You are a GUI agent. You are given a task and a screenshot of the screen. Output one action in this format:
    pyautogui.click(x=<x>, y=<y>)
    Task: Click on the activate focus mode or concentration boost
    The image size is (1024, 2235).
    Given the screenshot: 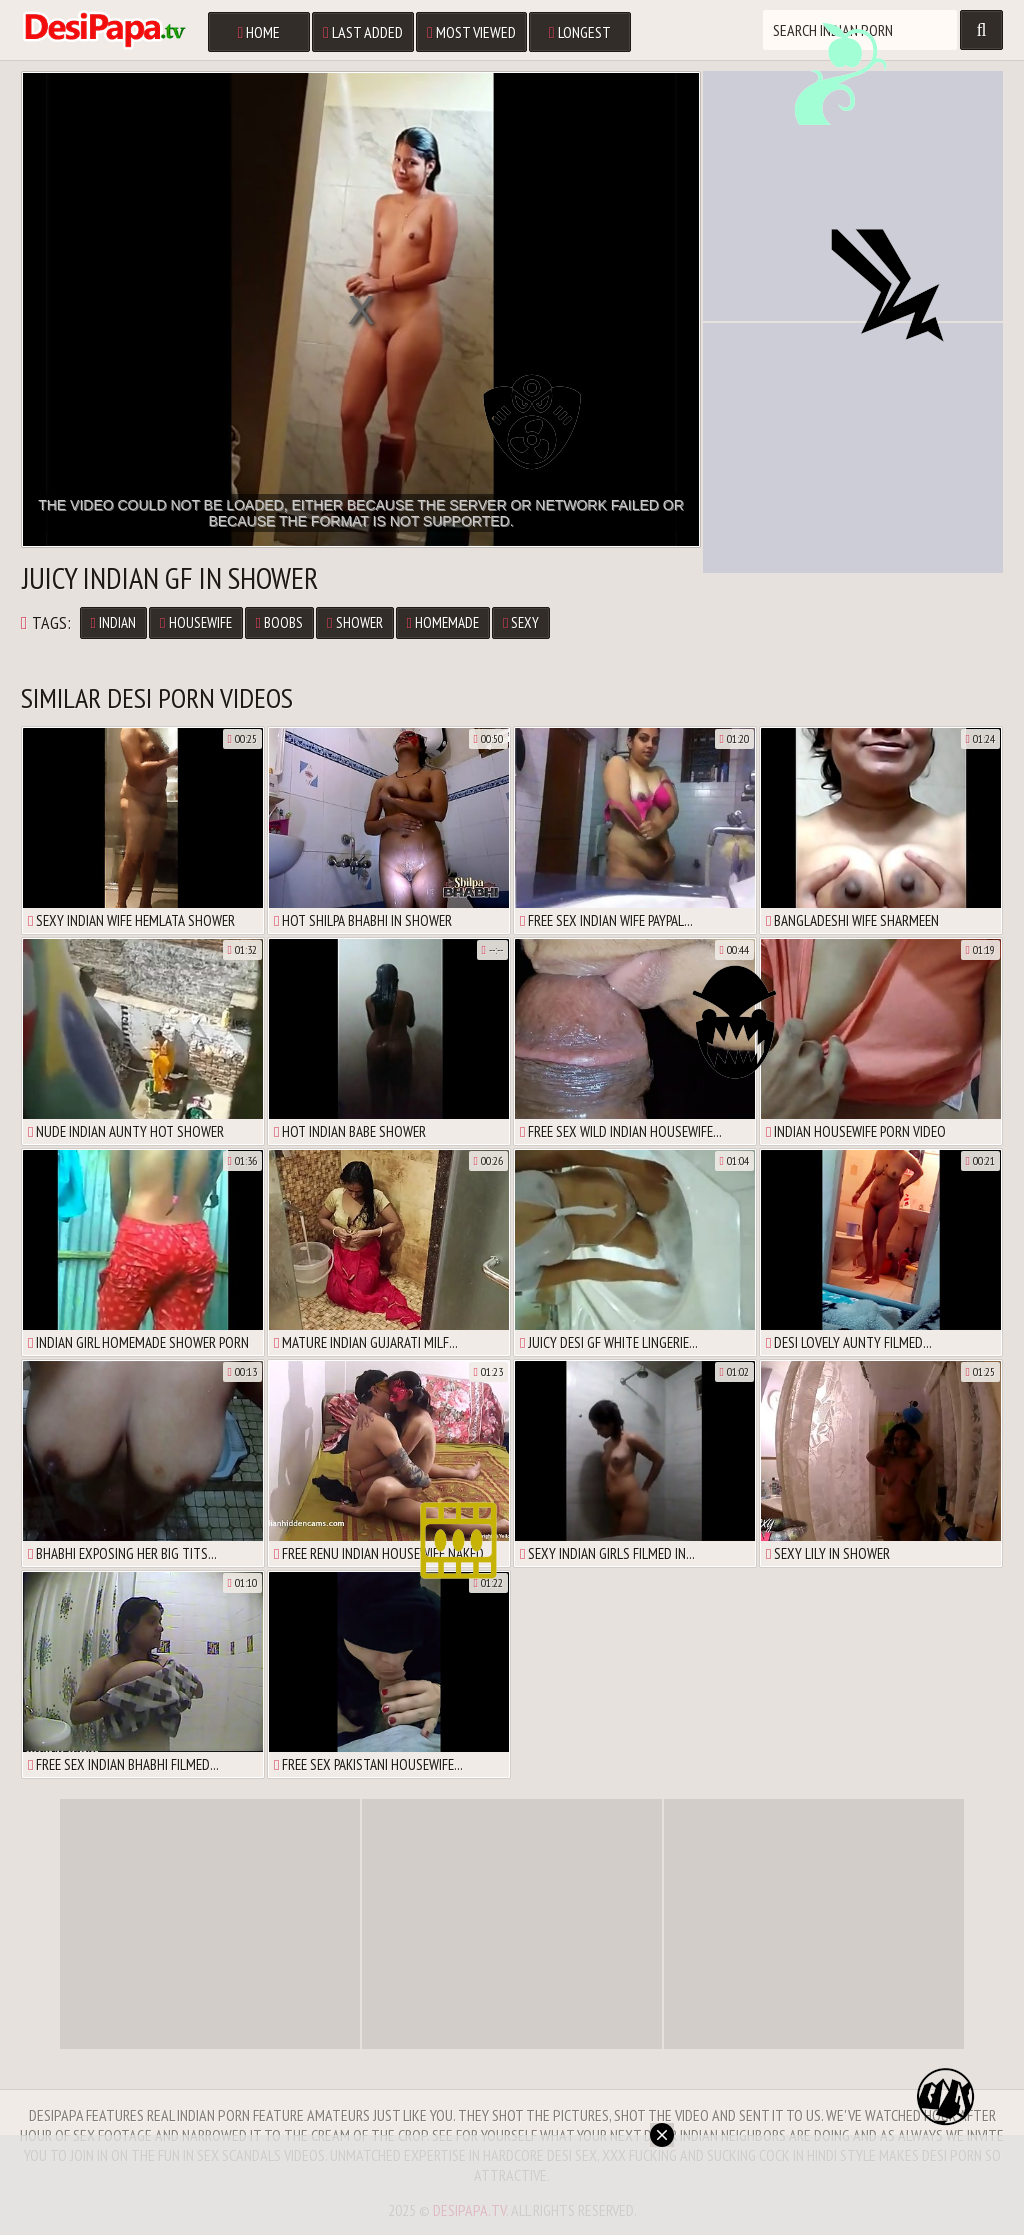 What is the action you would take?
    pyautogui.click(x=887, y=285)
    